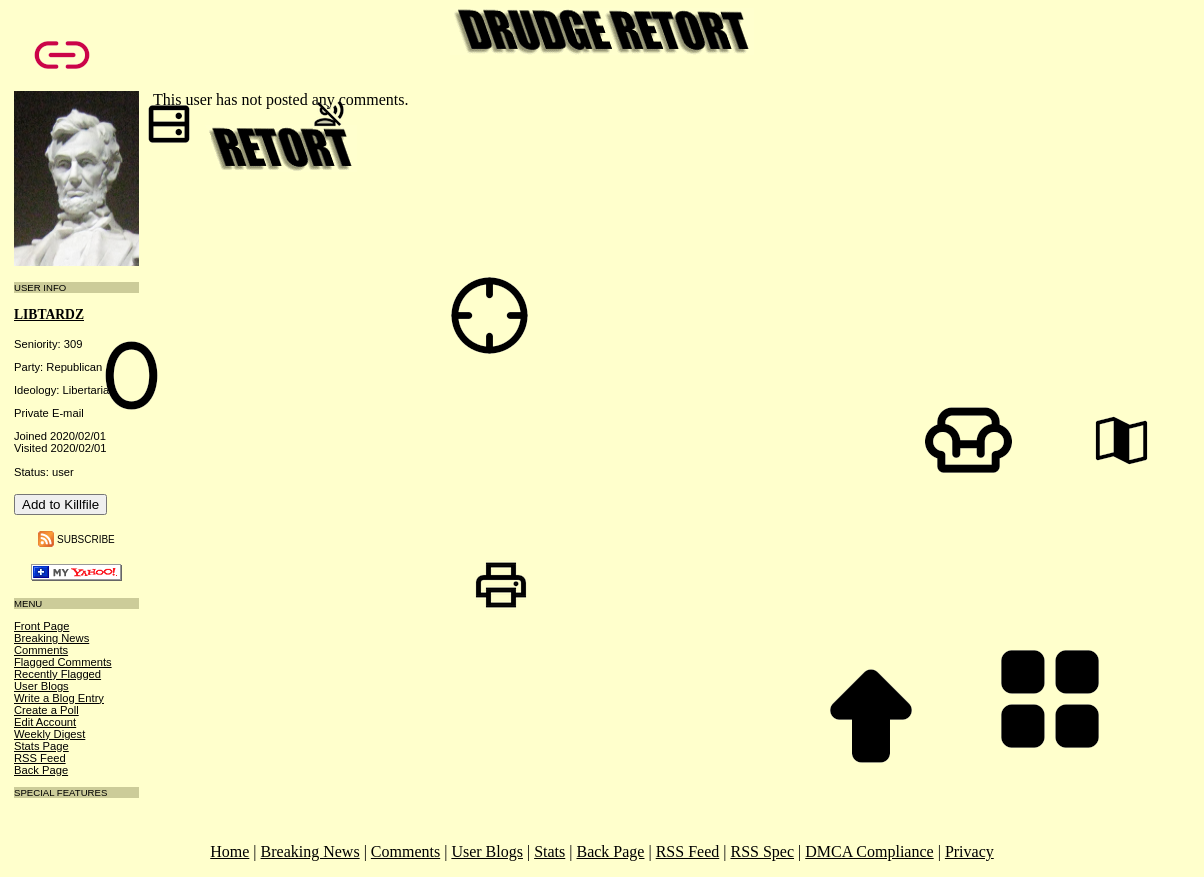 This screenshot has height=877, width=1204. Describe the element at coordinates (871, 715) in the screenshot. I see `upvote or like content` at that location.